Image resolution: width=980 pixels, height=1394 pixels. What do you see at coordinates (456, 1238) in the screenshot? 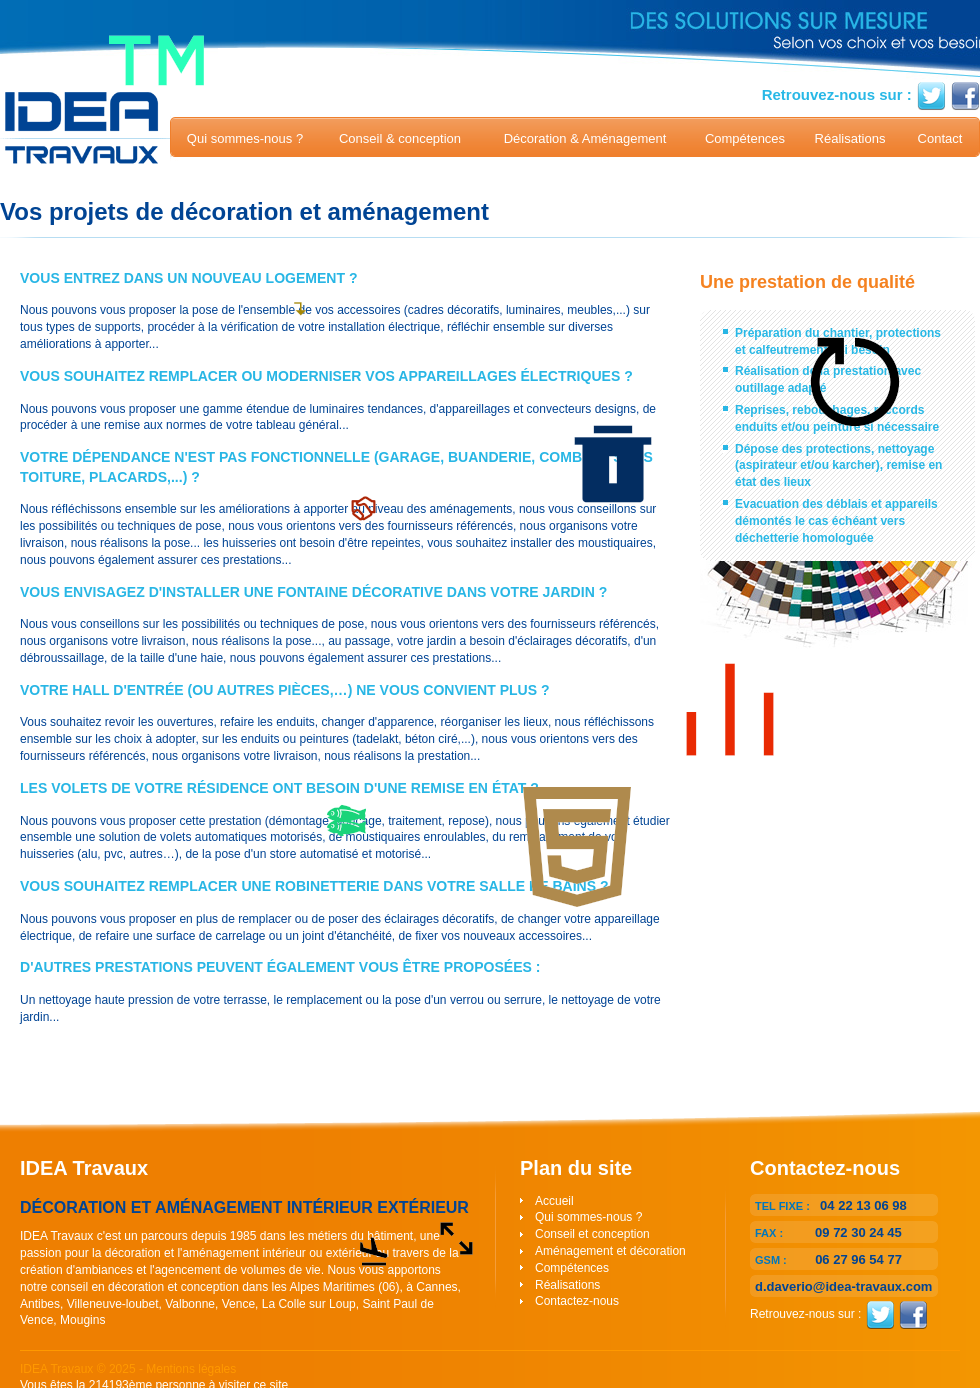
I see `expand content to full screen` at bounding box center [456, 1238].